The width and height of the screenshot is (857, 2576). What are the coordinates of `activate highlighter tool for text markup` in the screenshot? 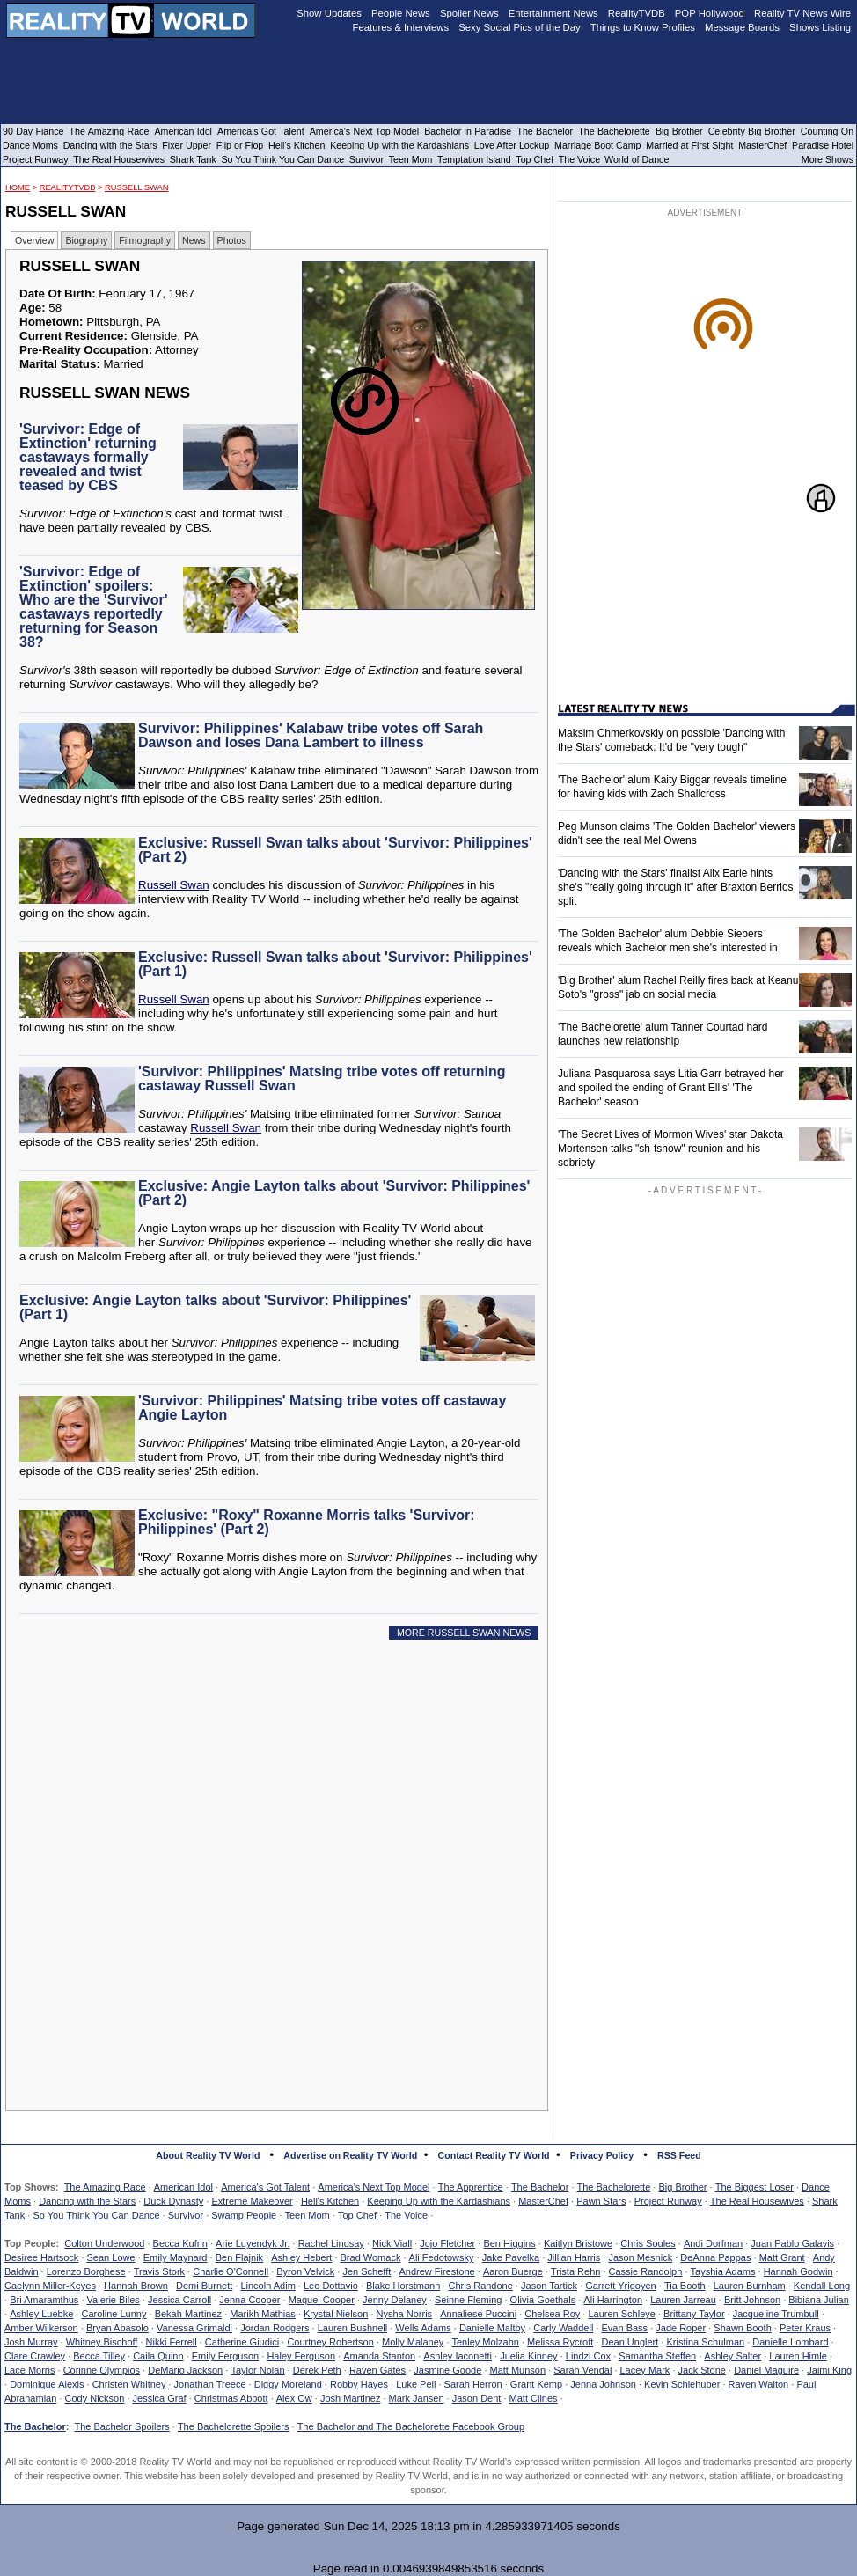 It's located at (821, 498).